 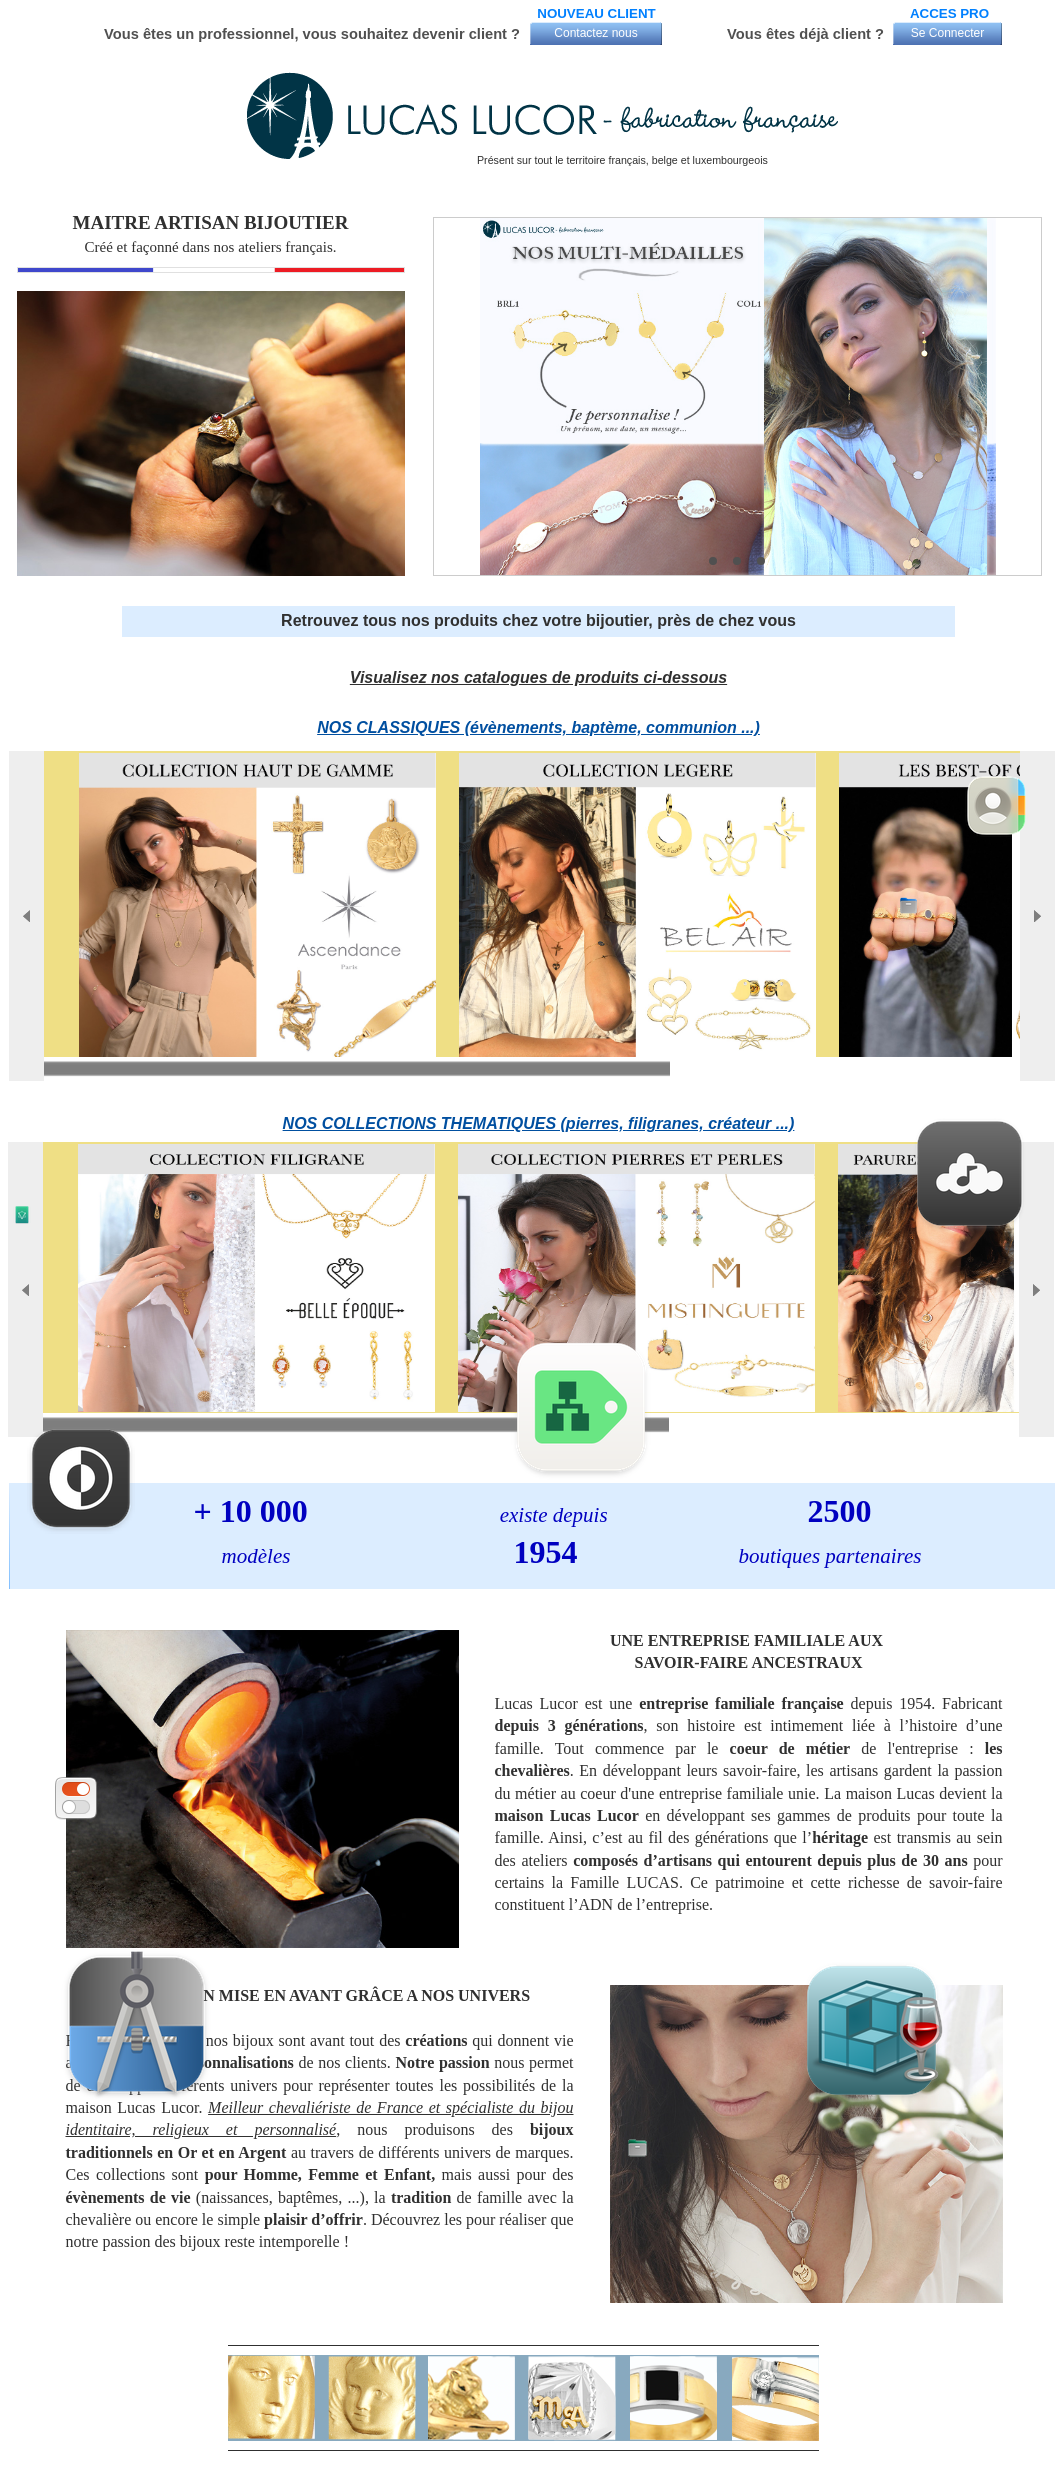 What do you see at coordinates (908, 905) in the screenshot?
I see `open the file manager application` at bounding box center [908, 905].